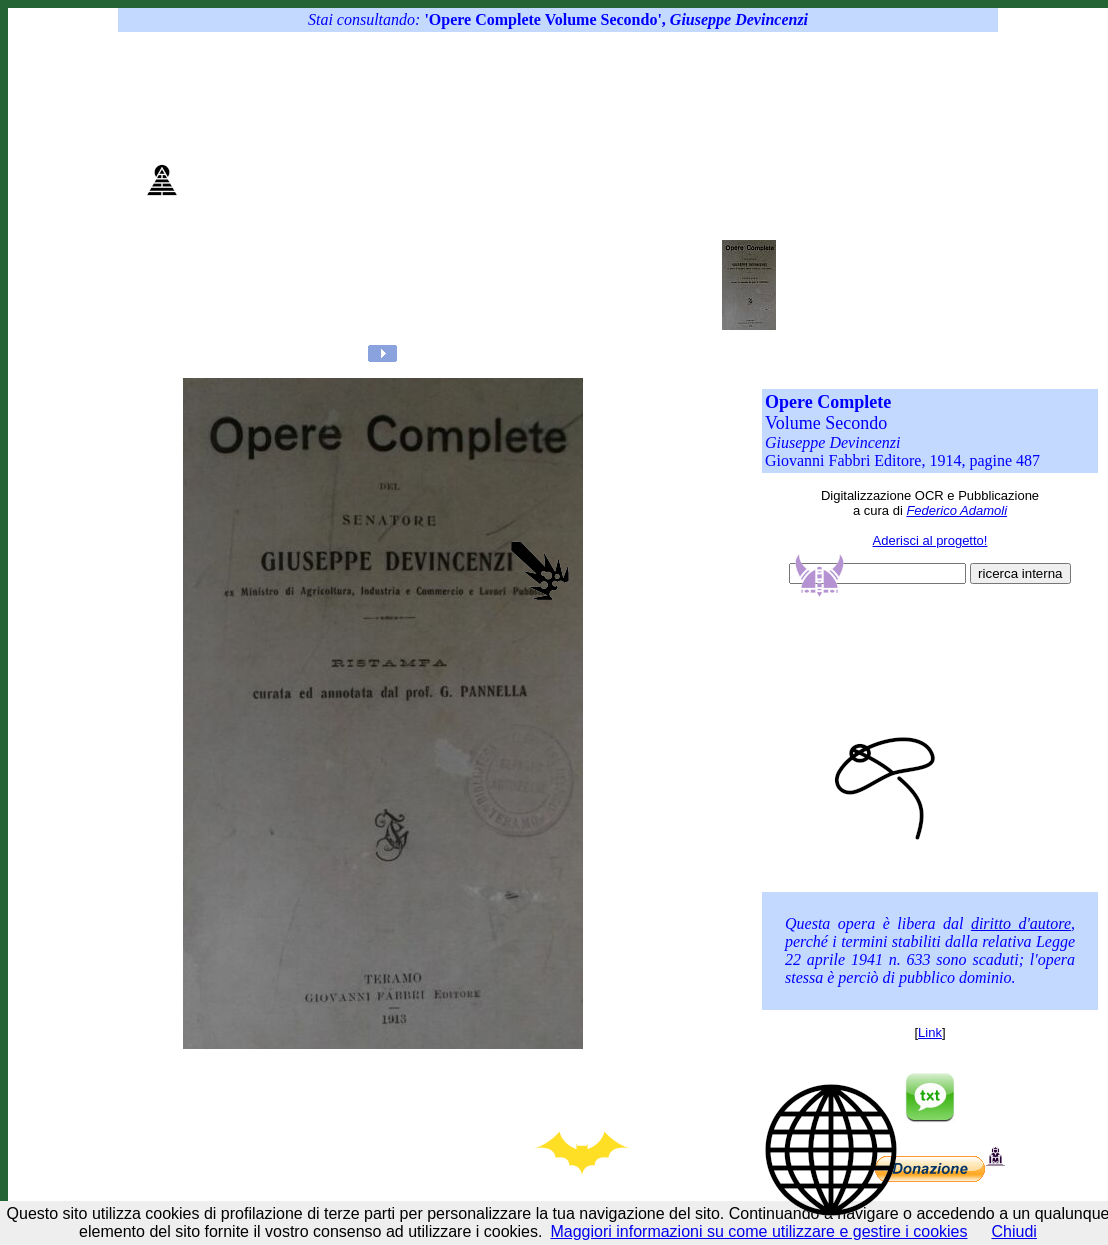  What do you see at coordinates (819, 574) in the screenshot?
I see `select viking or norse character class` at bounding box center [819, 574].